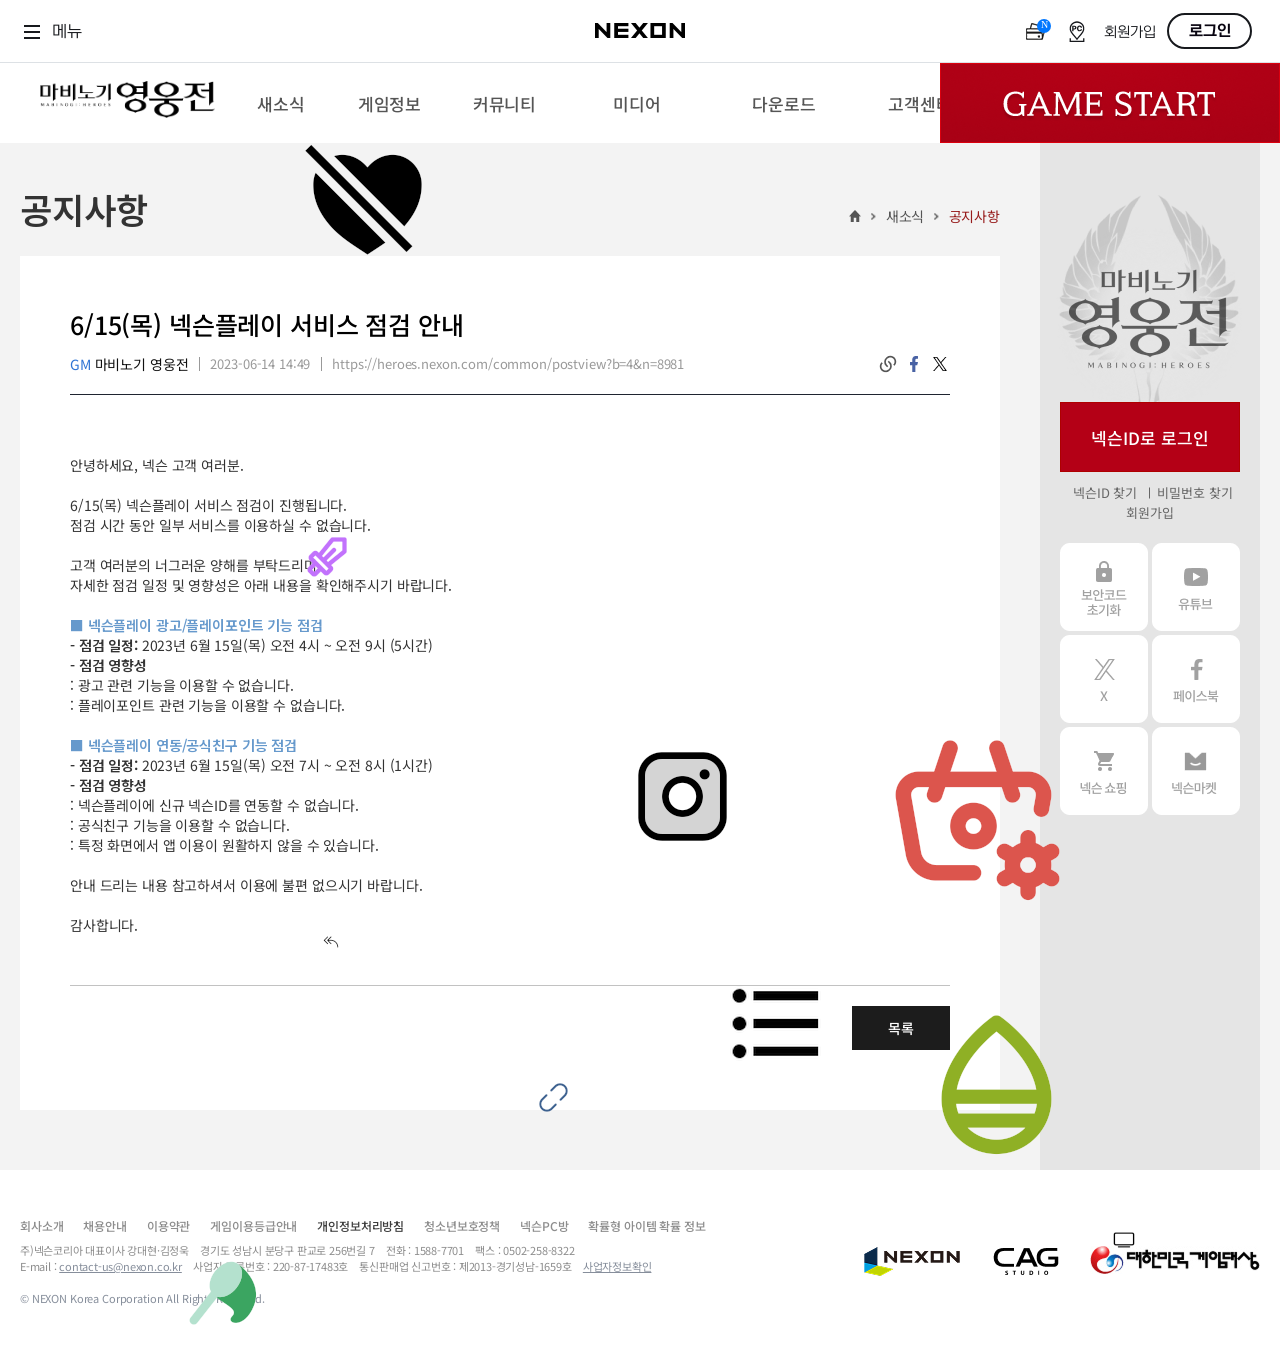 The height and width of the screenshot is (1356, 1280). Describe the element at coordinates (363, 200) in the screenshot. I see `remove from favorites` at that location.